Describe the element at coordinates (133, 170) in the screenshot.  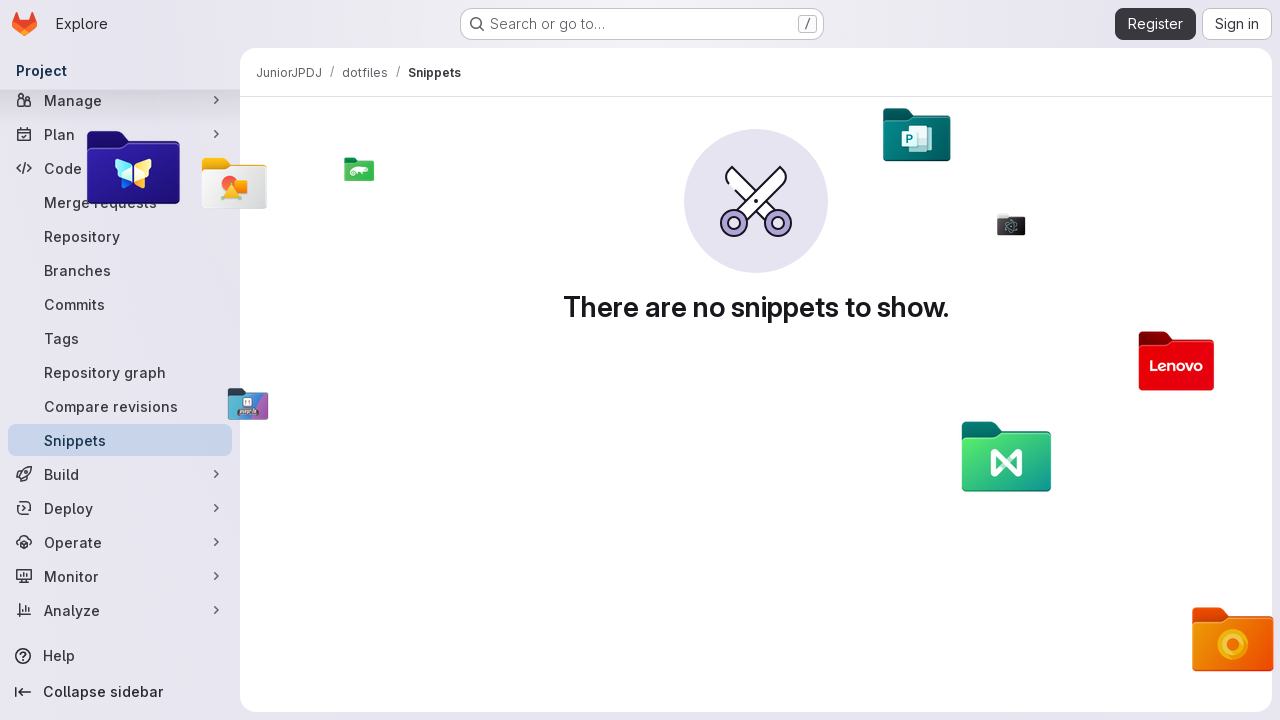
I see `open wondershare ubackit backup folder` at that location.